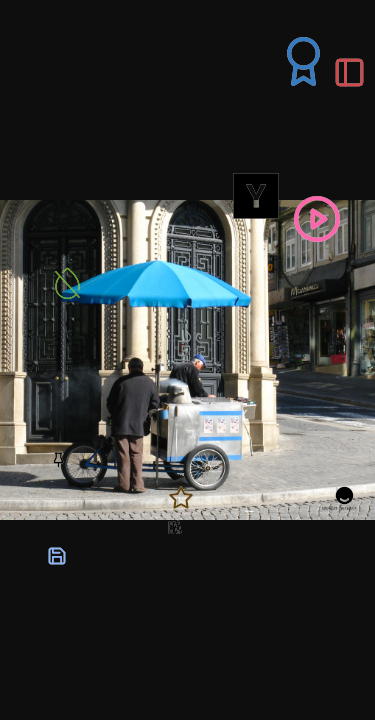  Describe the element at coordinates (344, 495) in the screenshot. I see `apply inner shadow effect to bottom edge` at that location.